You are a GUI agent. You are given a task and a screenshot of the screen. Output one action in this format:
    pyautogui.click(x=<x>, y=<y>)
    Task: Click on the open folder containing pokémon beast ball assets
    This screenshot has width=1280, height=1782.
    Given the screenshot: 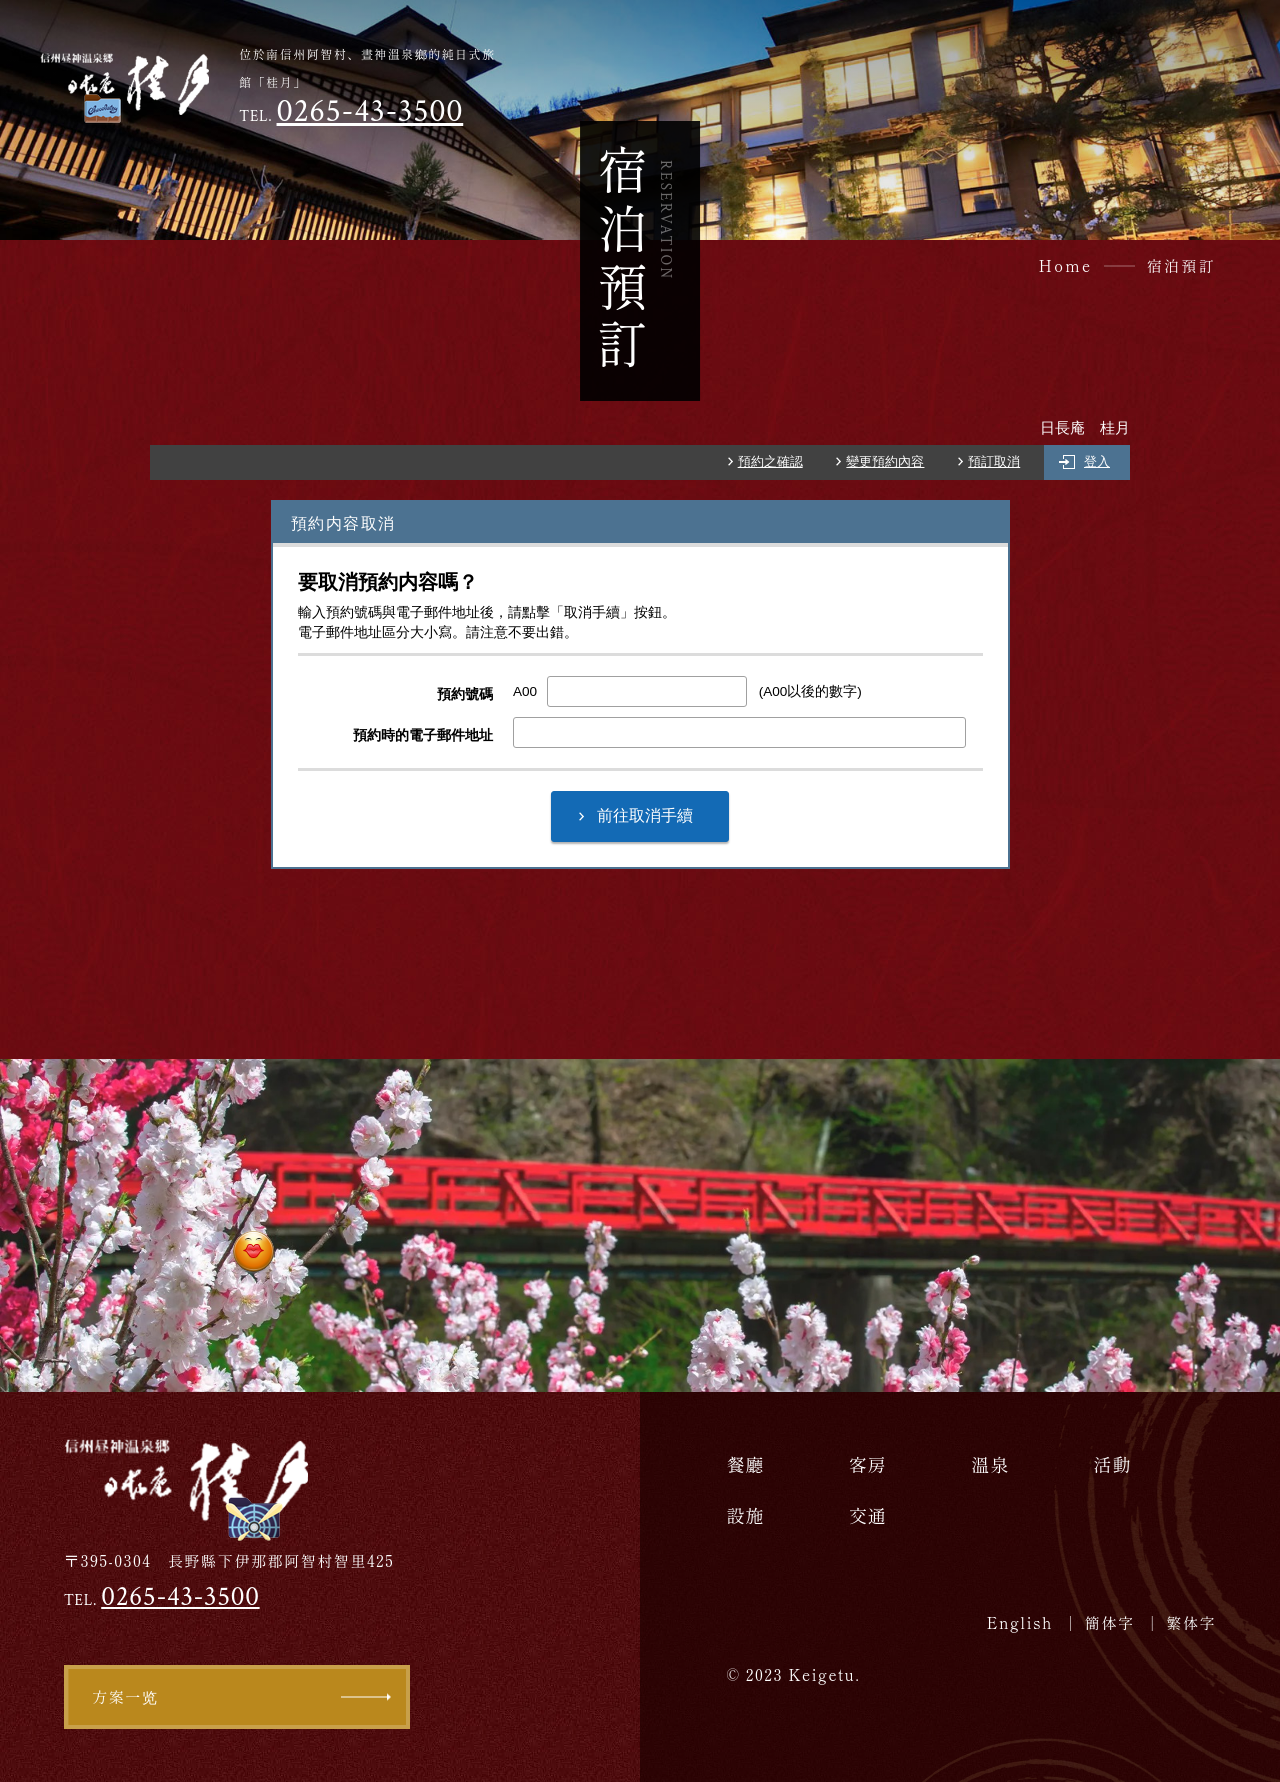 What is the action you would take?
    pyautogui.click(x=254, y=1519)
    